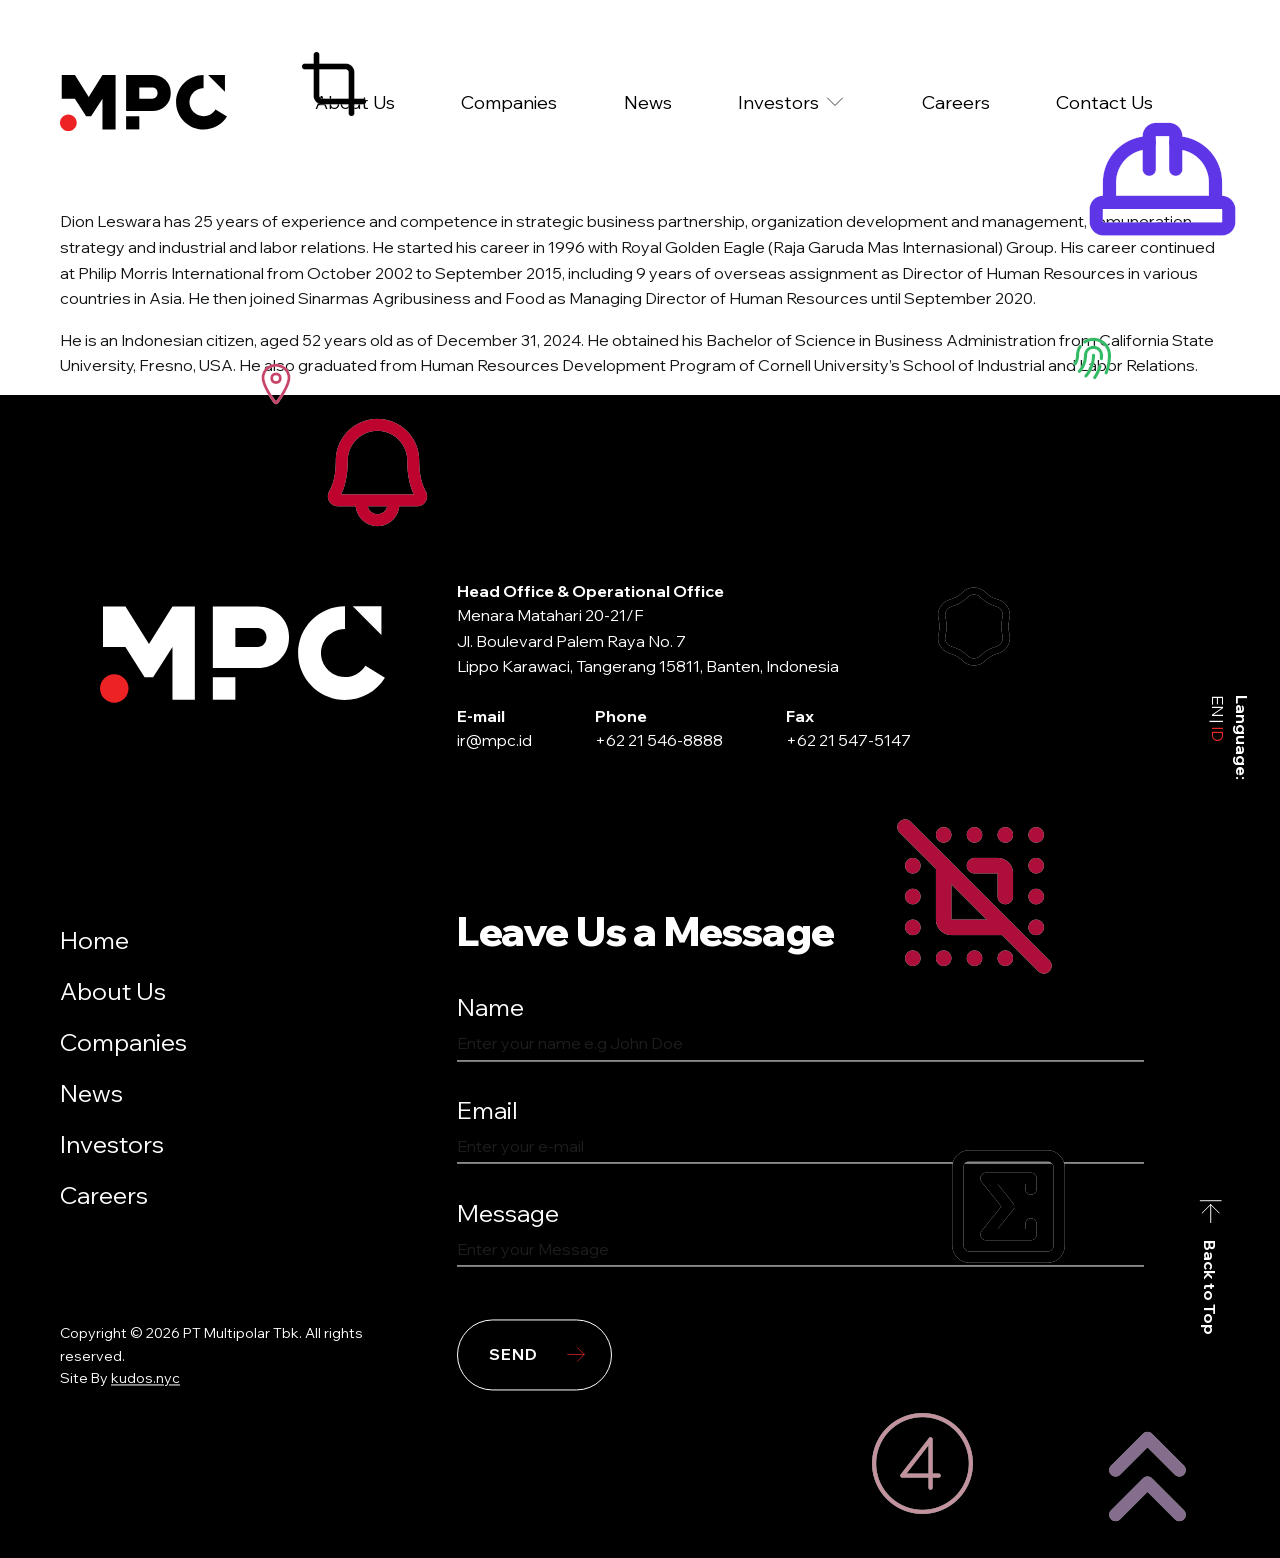  I want to click on crop an image or photo, so click(334, 84).